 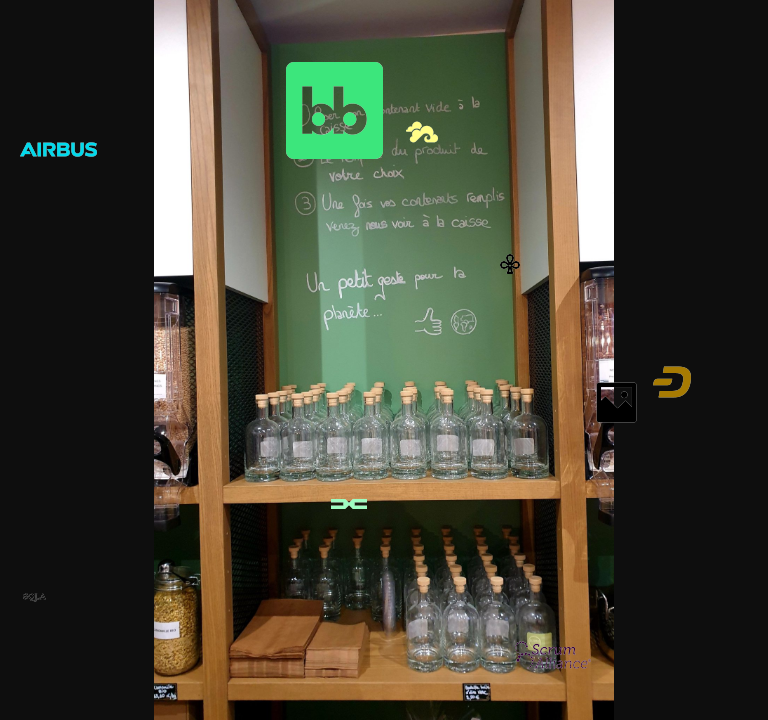 What do you see at coordinates (510, 264) in the screenshot?
I see `represents the clubs suit in a card or poker game` at bounding box center [510, 264].